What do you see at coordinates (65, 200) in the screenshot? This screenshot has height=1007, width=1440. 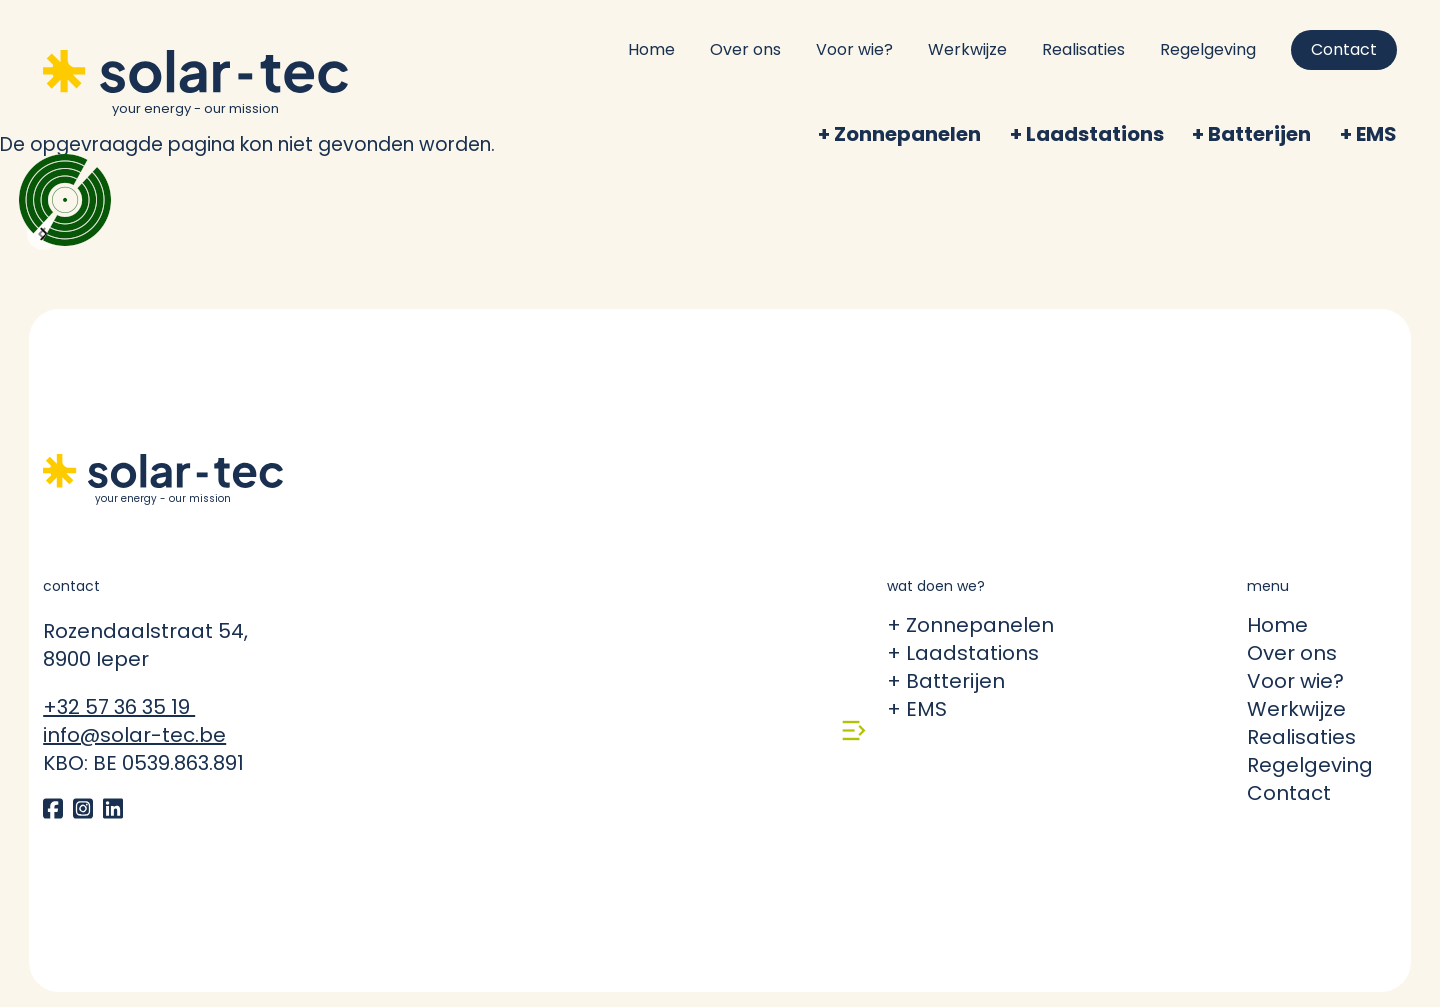 I see `open discogs music database` at bounding box center [65, 200].